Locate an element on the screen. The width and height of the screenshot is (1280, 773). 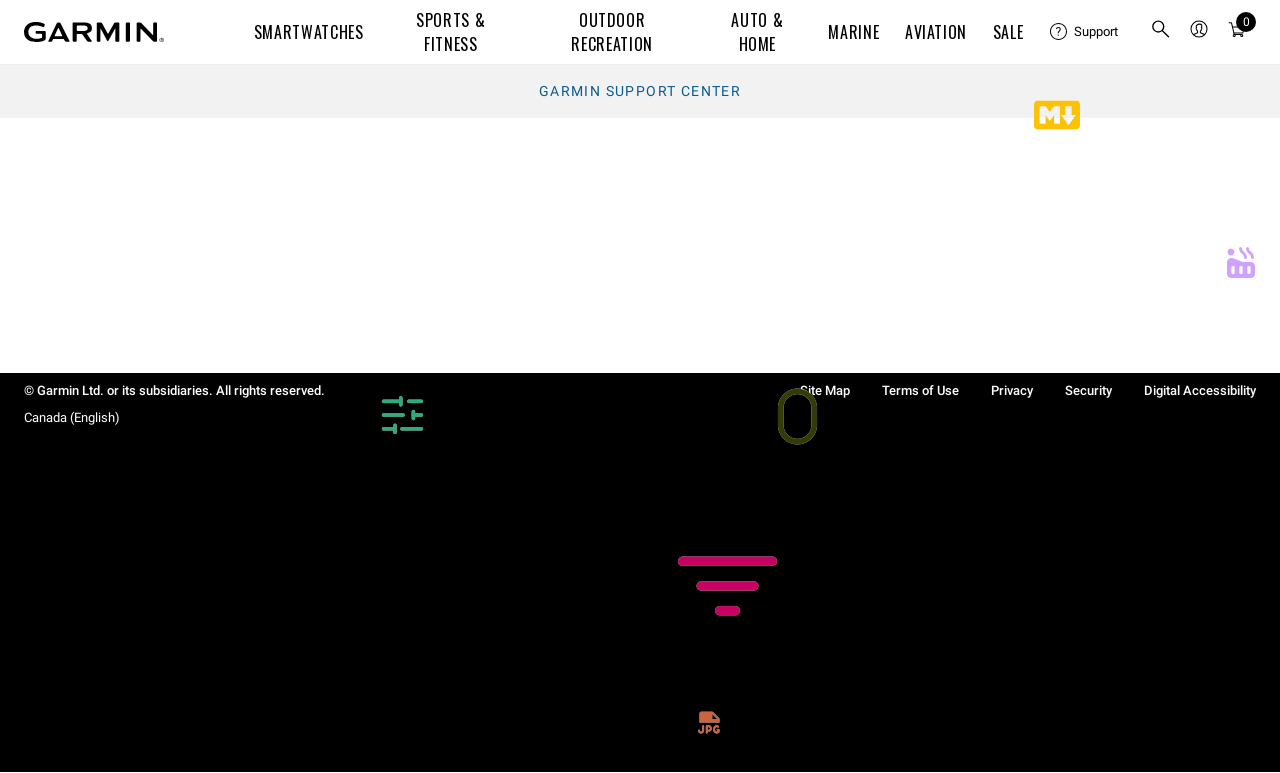
view spa or hot tub amenities is located at coordinates (1241, 262).